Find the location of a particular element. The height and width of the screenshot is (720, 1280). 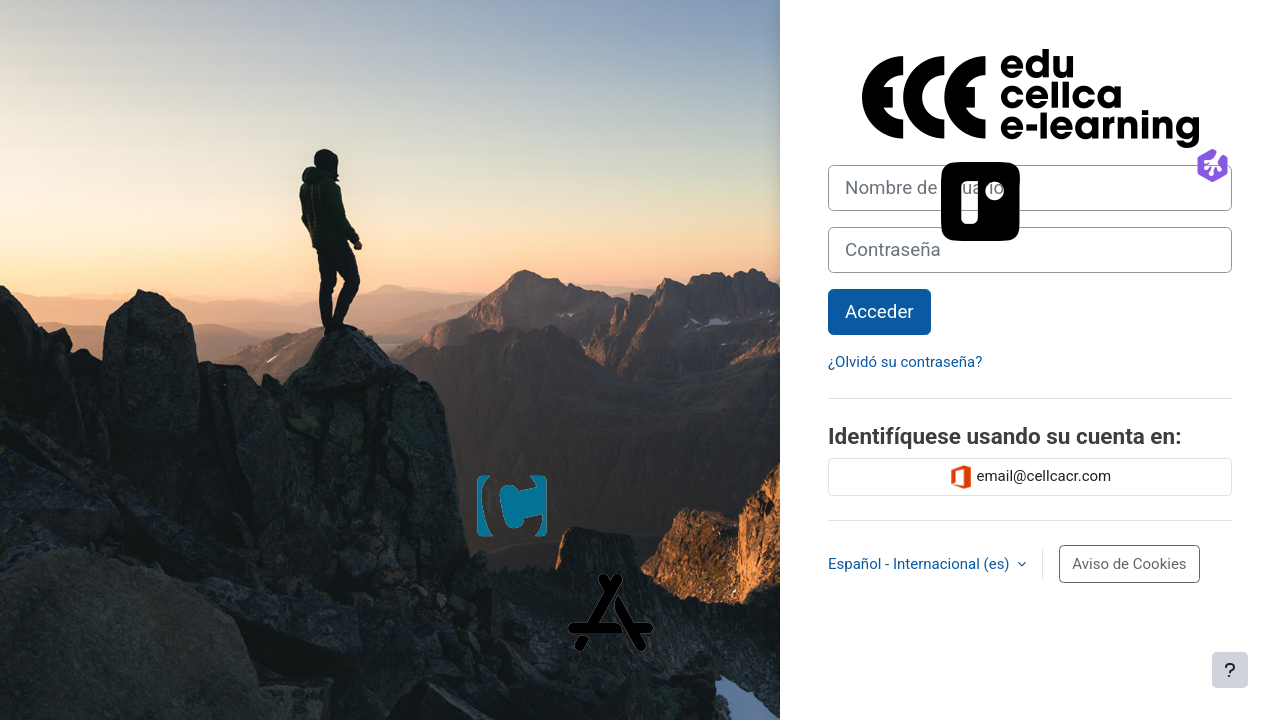

rescript programming language logo is located at coordinates (980, 201).